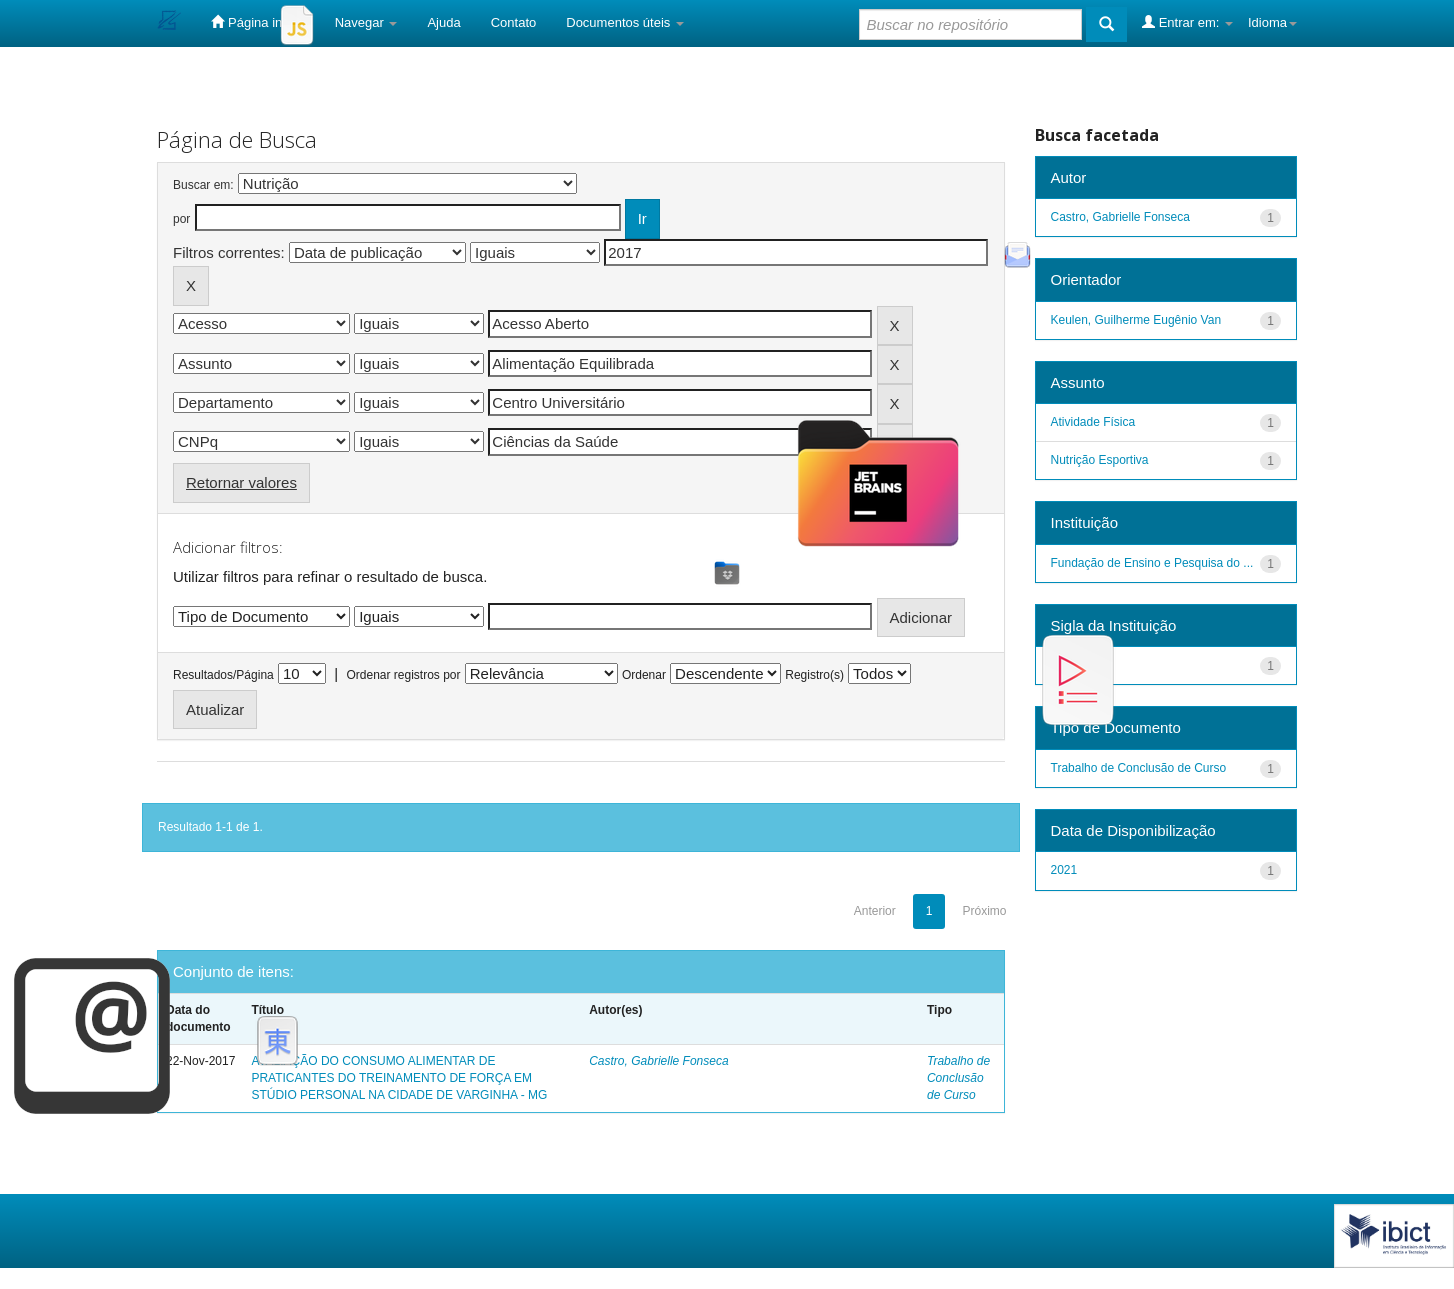 This screenshot has width=1454, height=1289. What do you see at coordinates (277, 1040) in the screenshot?
I see `launch the GNOME Mahjongg game` at bounding box center [277, 1040].